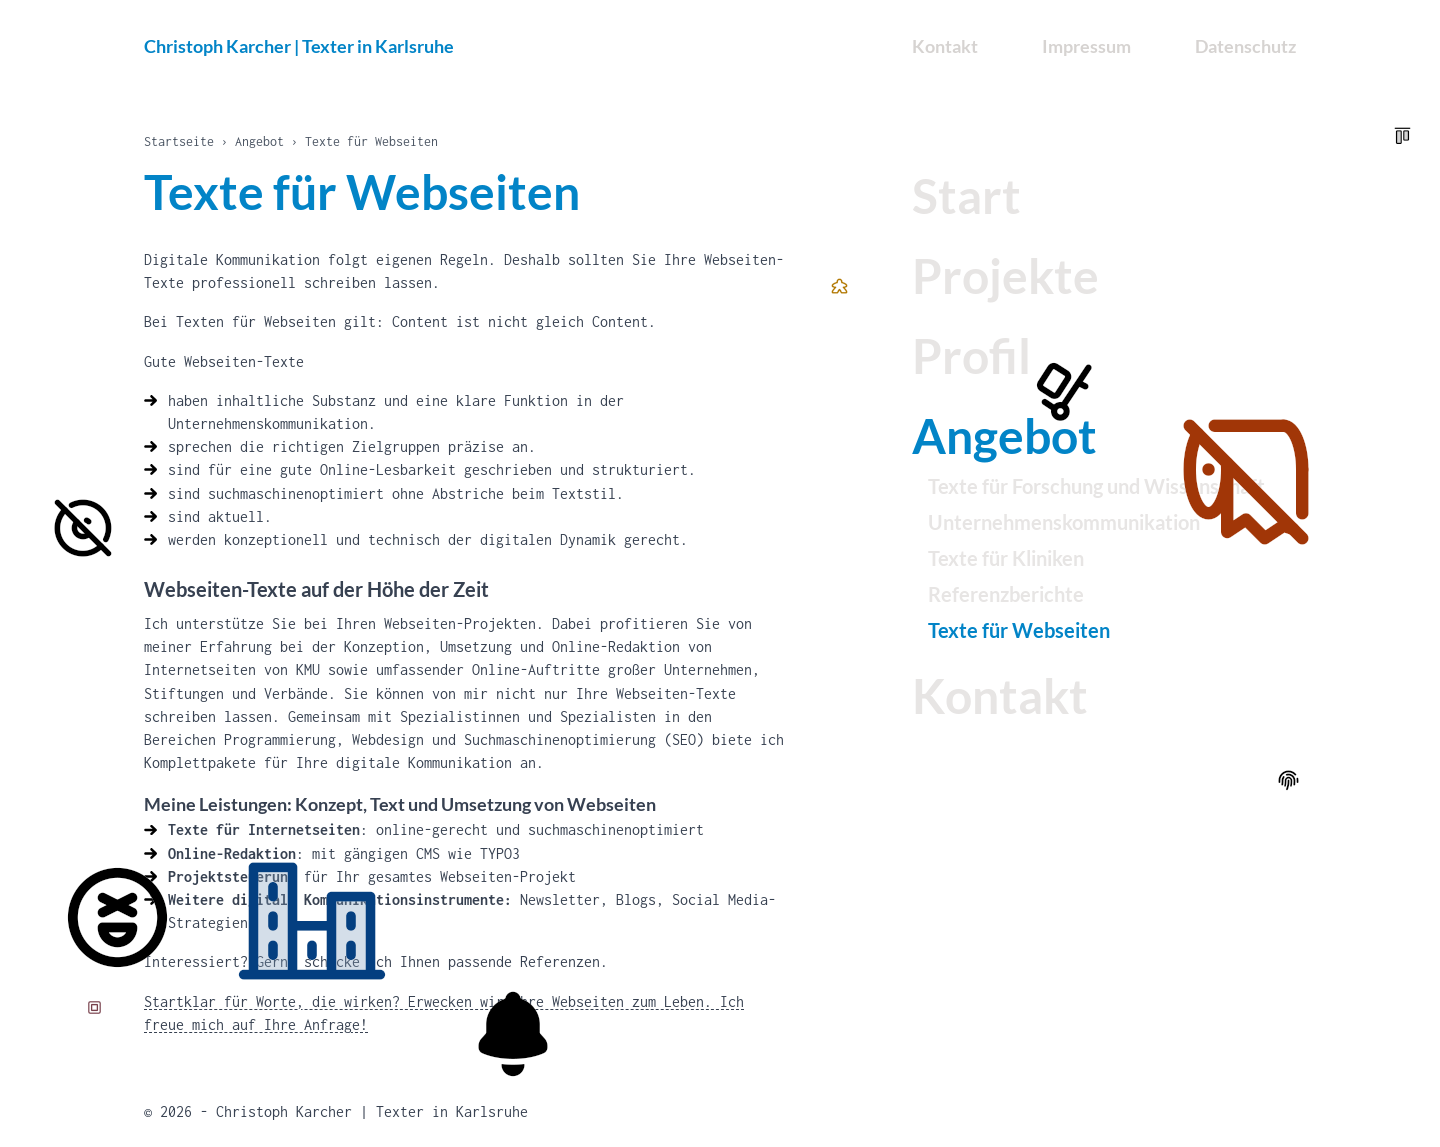  I want to click on view box model or layout properties, so click(94, 1007).